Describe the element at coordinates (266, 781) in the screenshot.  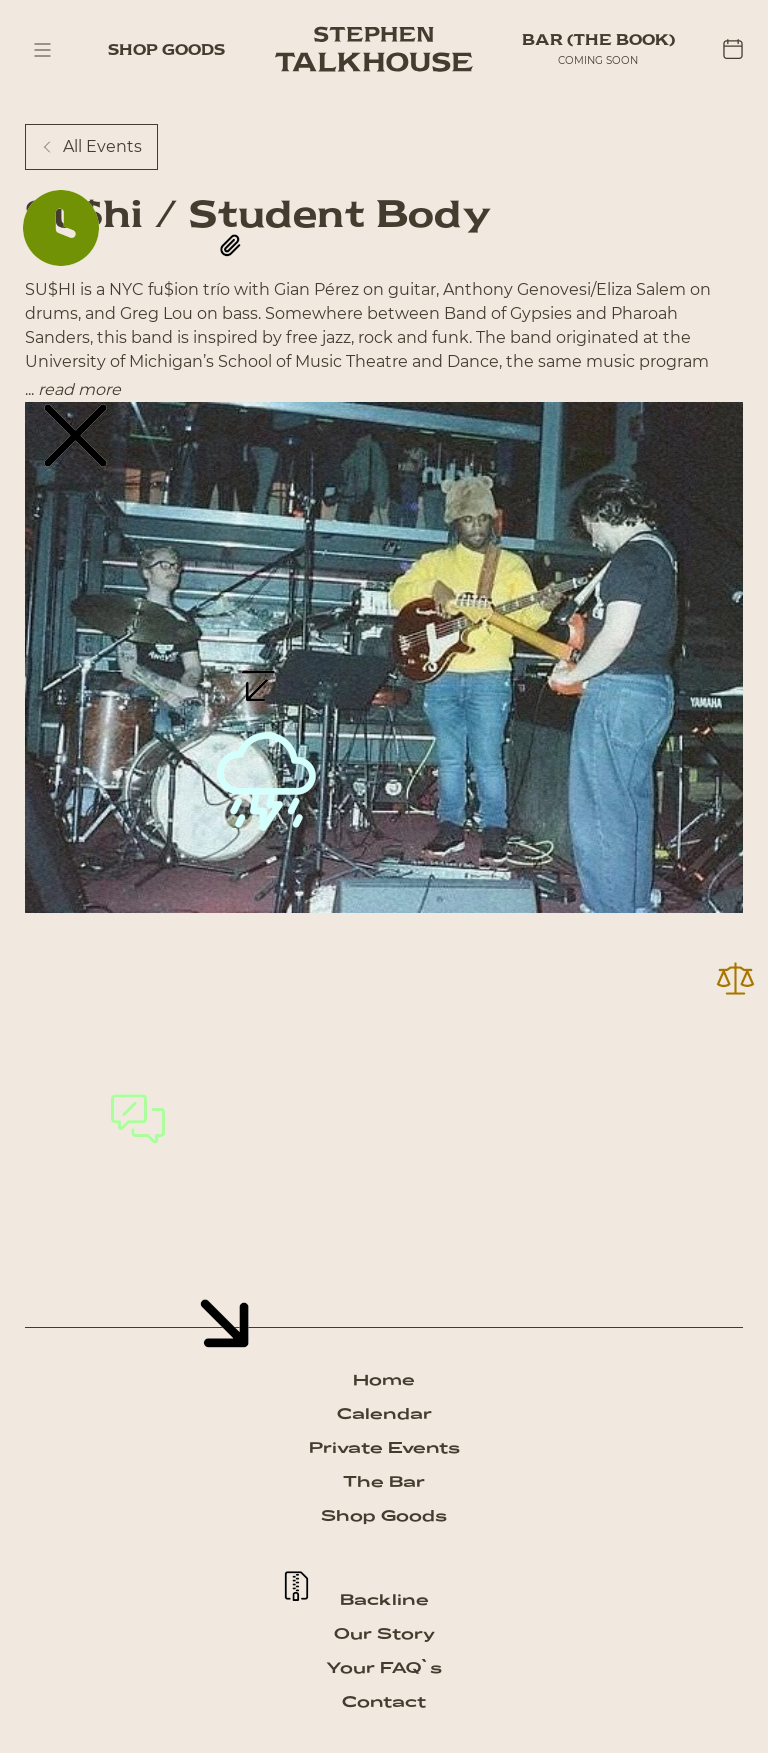
I see `indicates thunderstorm weather conditions` at that location.